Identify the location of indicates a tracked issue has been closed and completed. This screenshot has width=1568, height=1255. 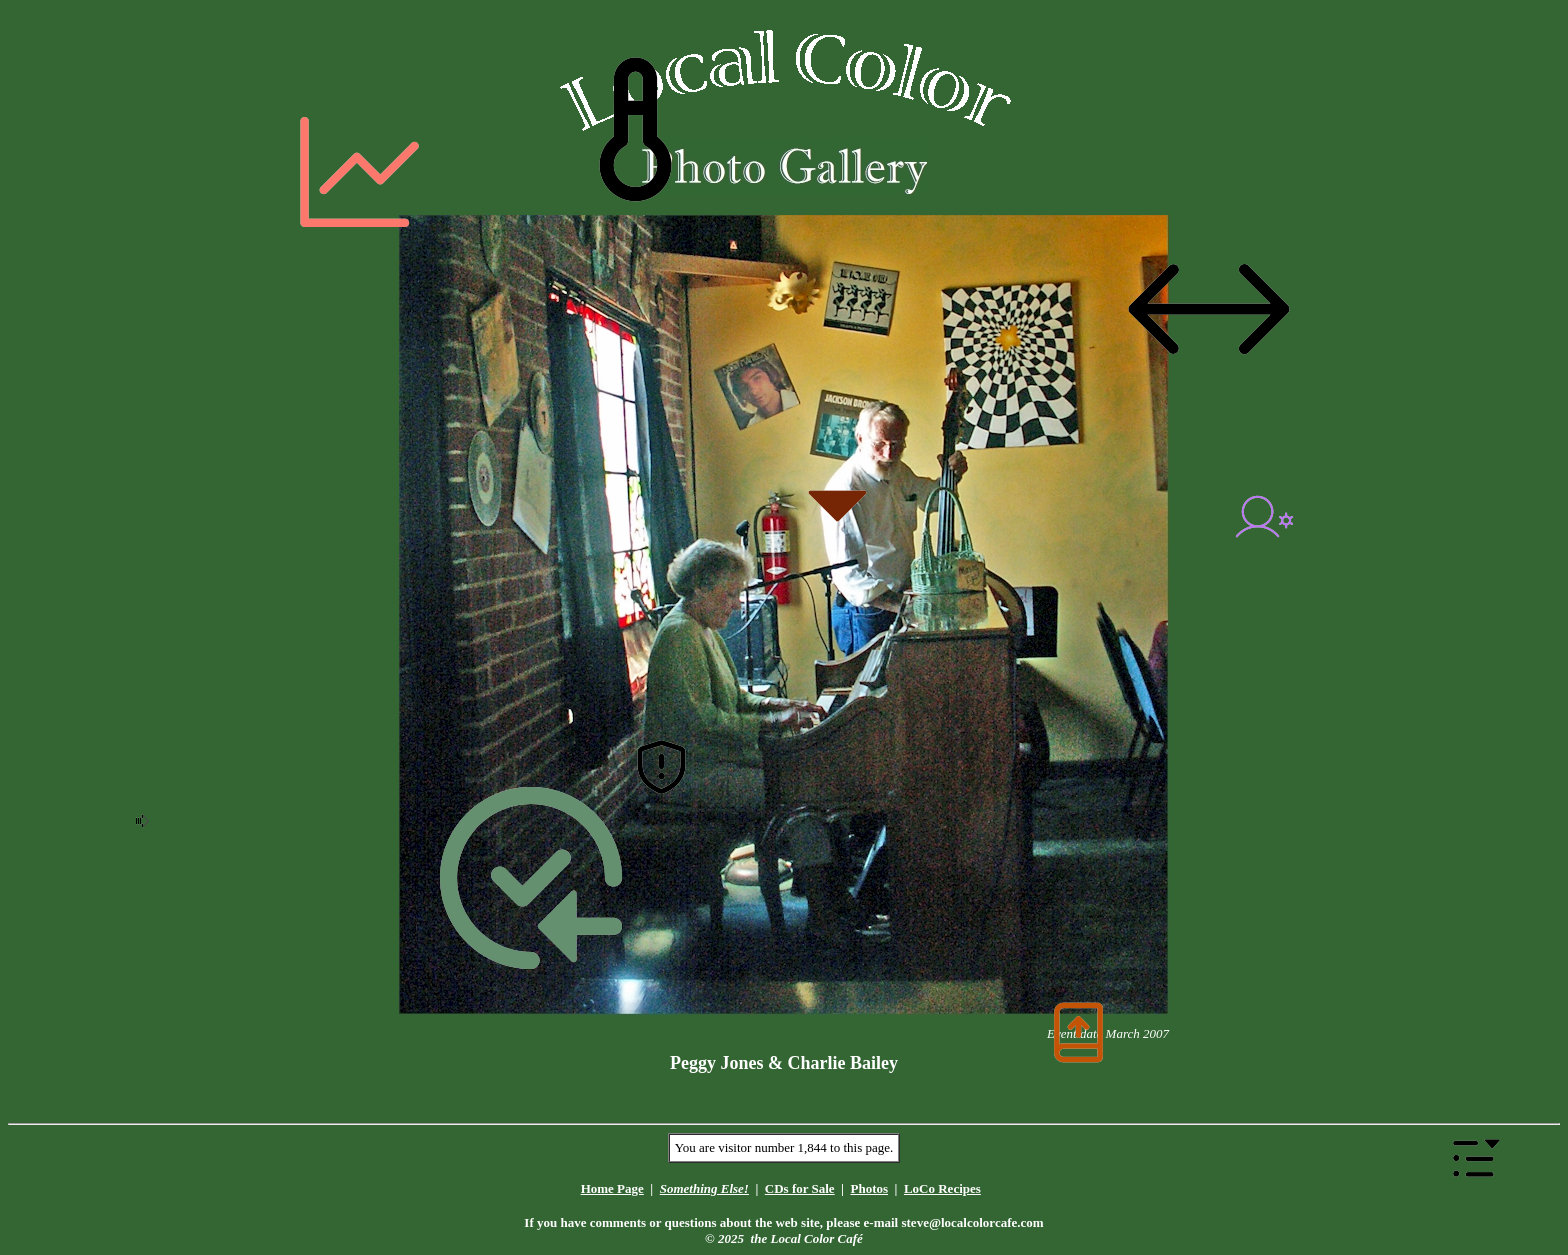
(531, 878).